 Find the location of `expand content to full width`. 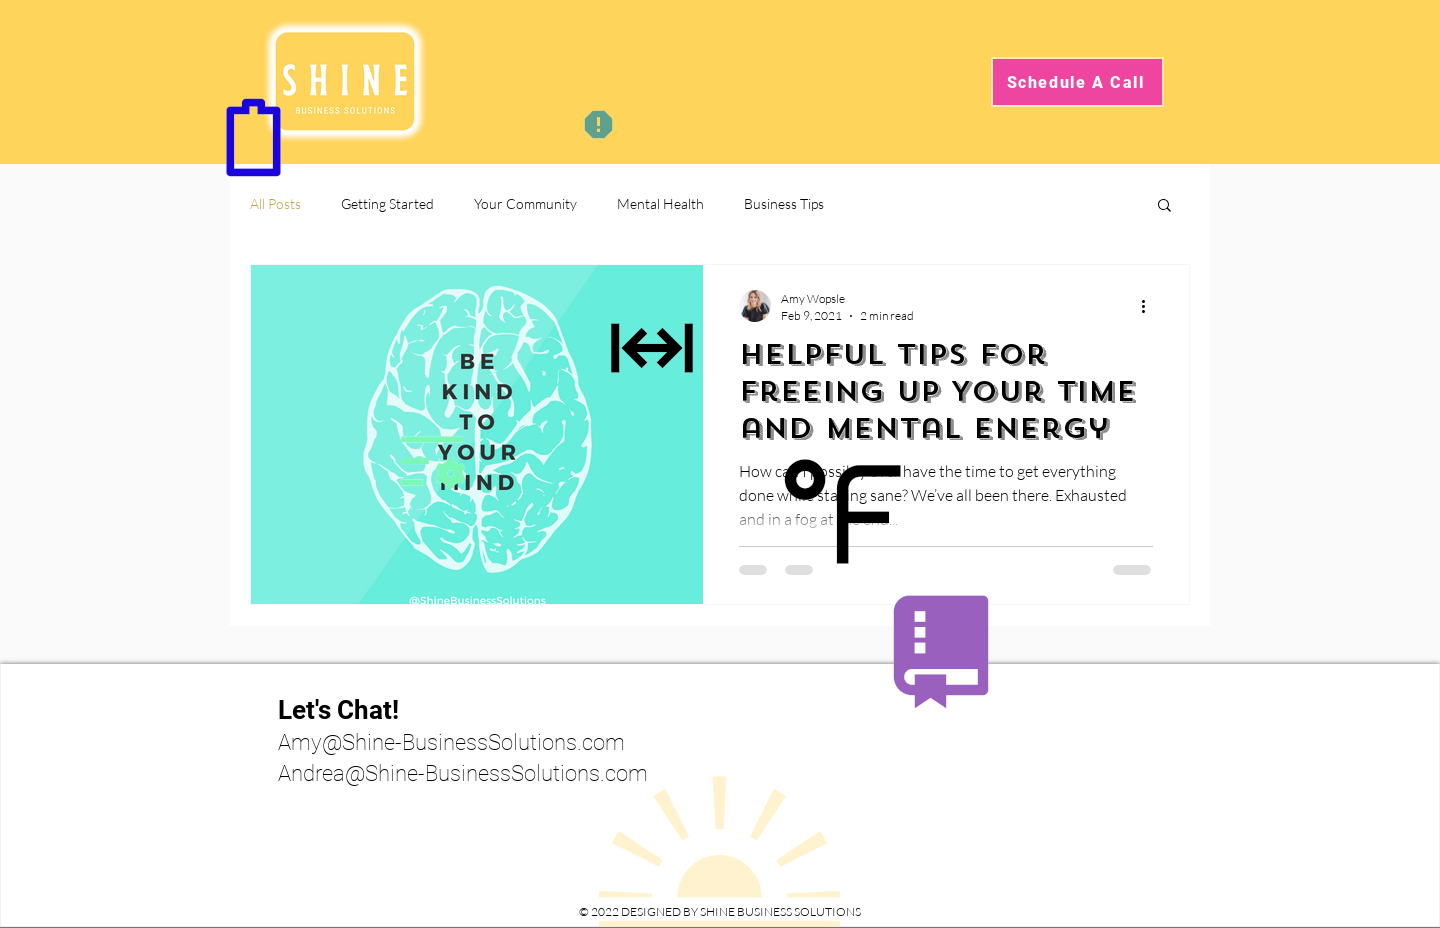

expand content to full width is located at coordinates (652, 348).